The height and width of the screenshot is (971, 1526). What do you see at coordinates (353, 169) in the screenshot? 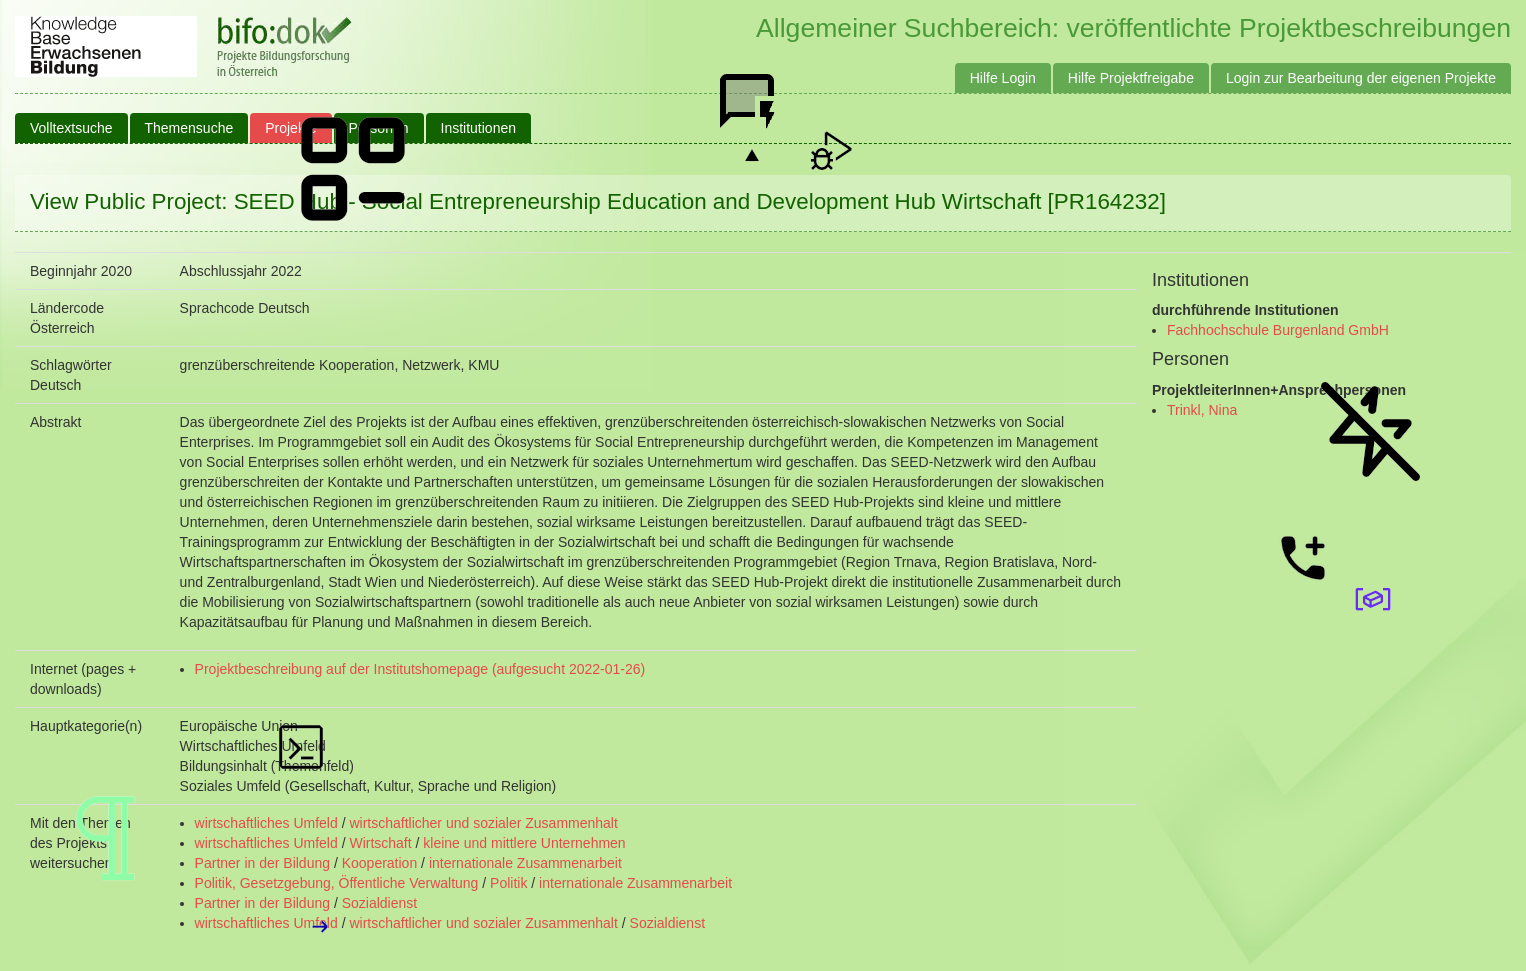
I see `remove an item from grid view` at bounding box center [353, 169].